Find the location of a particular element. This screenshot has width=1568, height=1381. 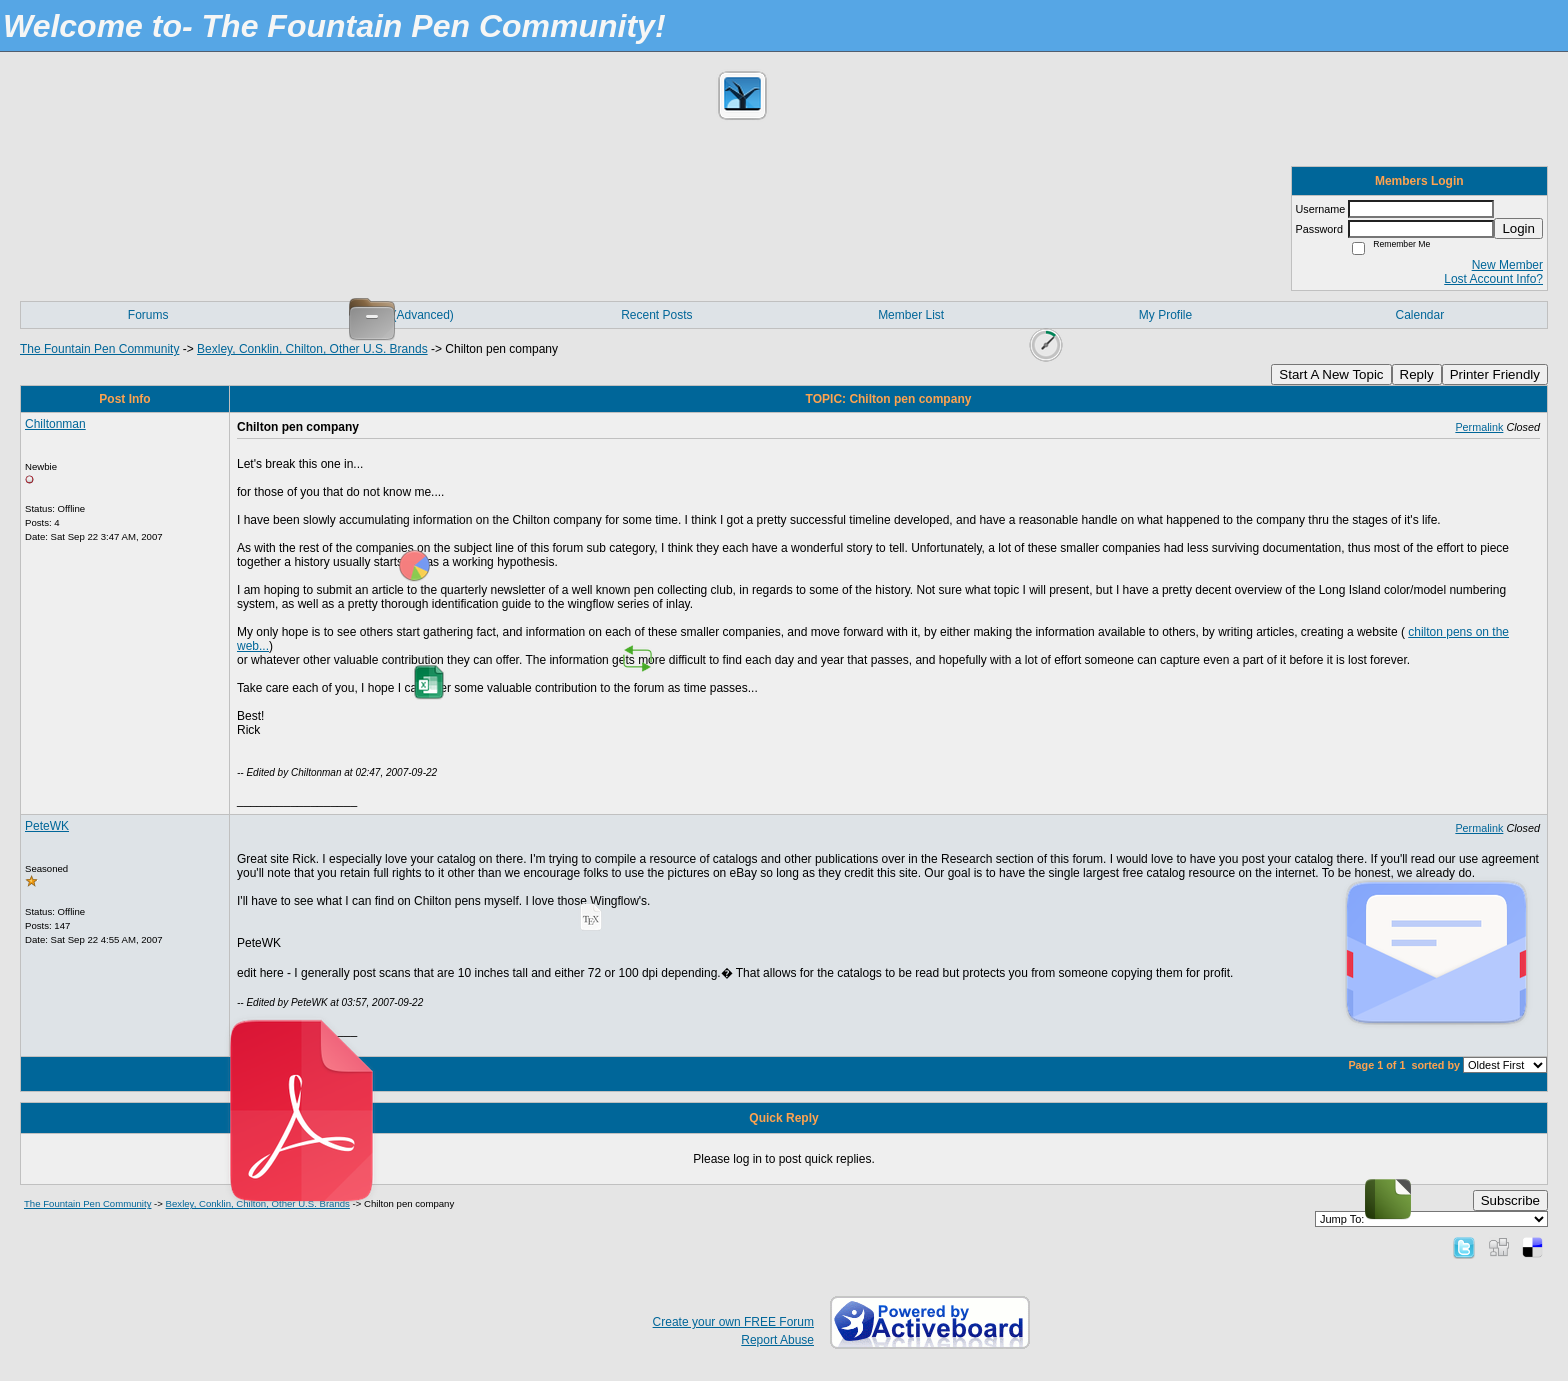

change desktop wallpaper settings is located at coordinates (1388, 1198).